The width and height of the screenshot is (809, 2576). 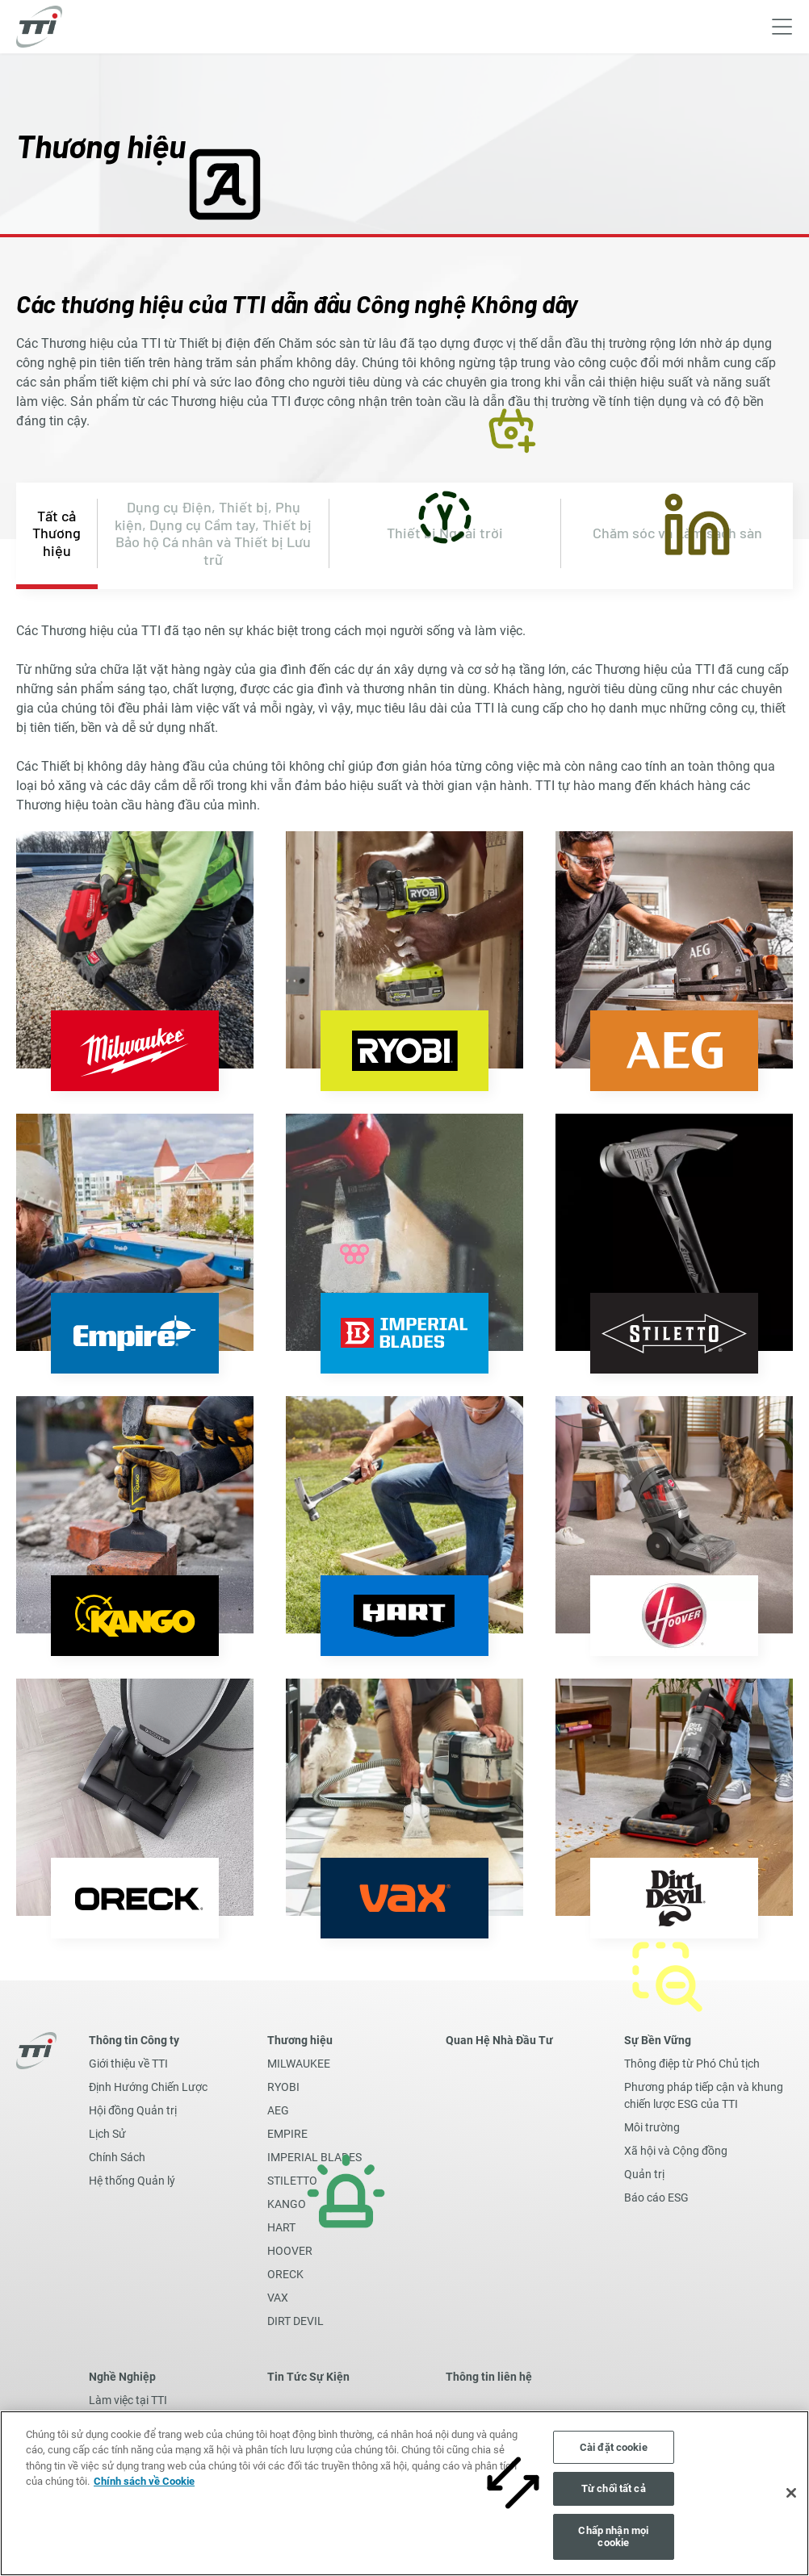 What do you see at coordinates (354, 1254) in the screenshot?
I see `view olympics-related content or events` at bounding box center [354, 1254].